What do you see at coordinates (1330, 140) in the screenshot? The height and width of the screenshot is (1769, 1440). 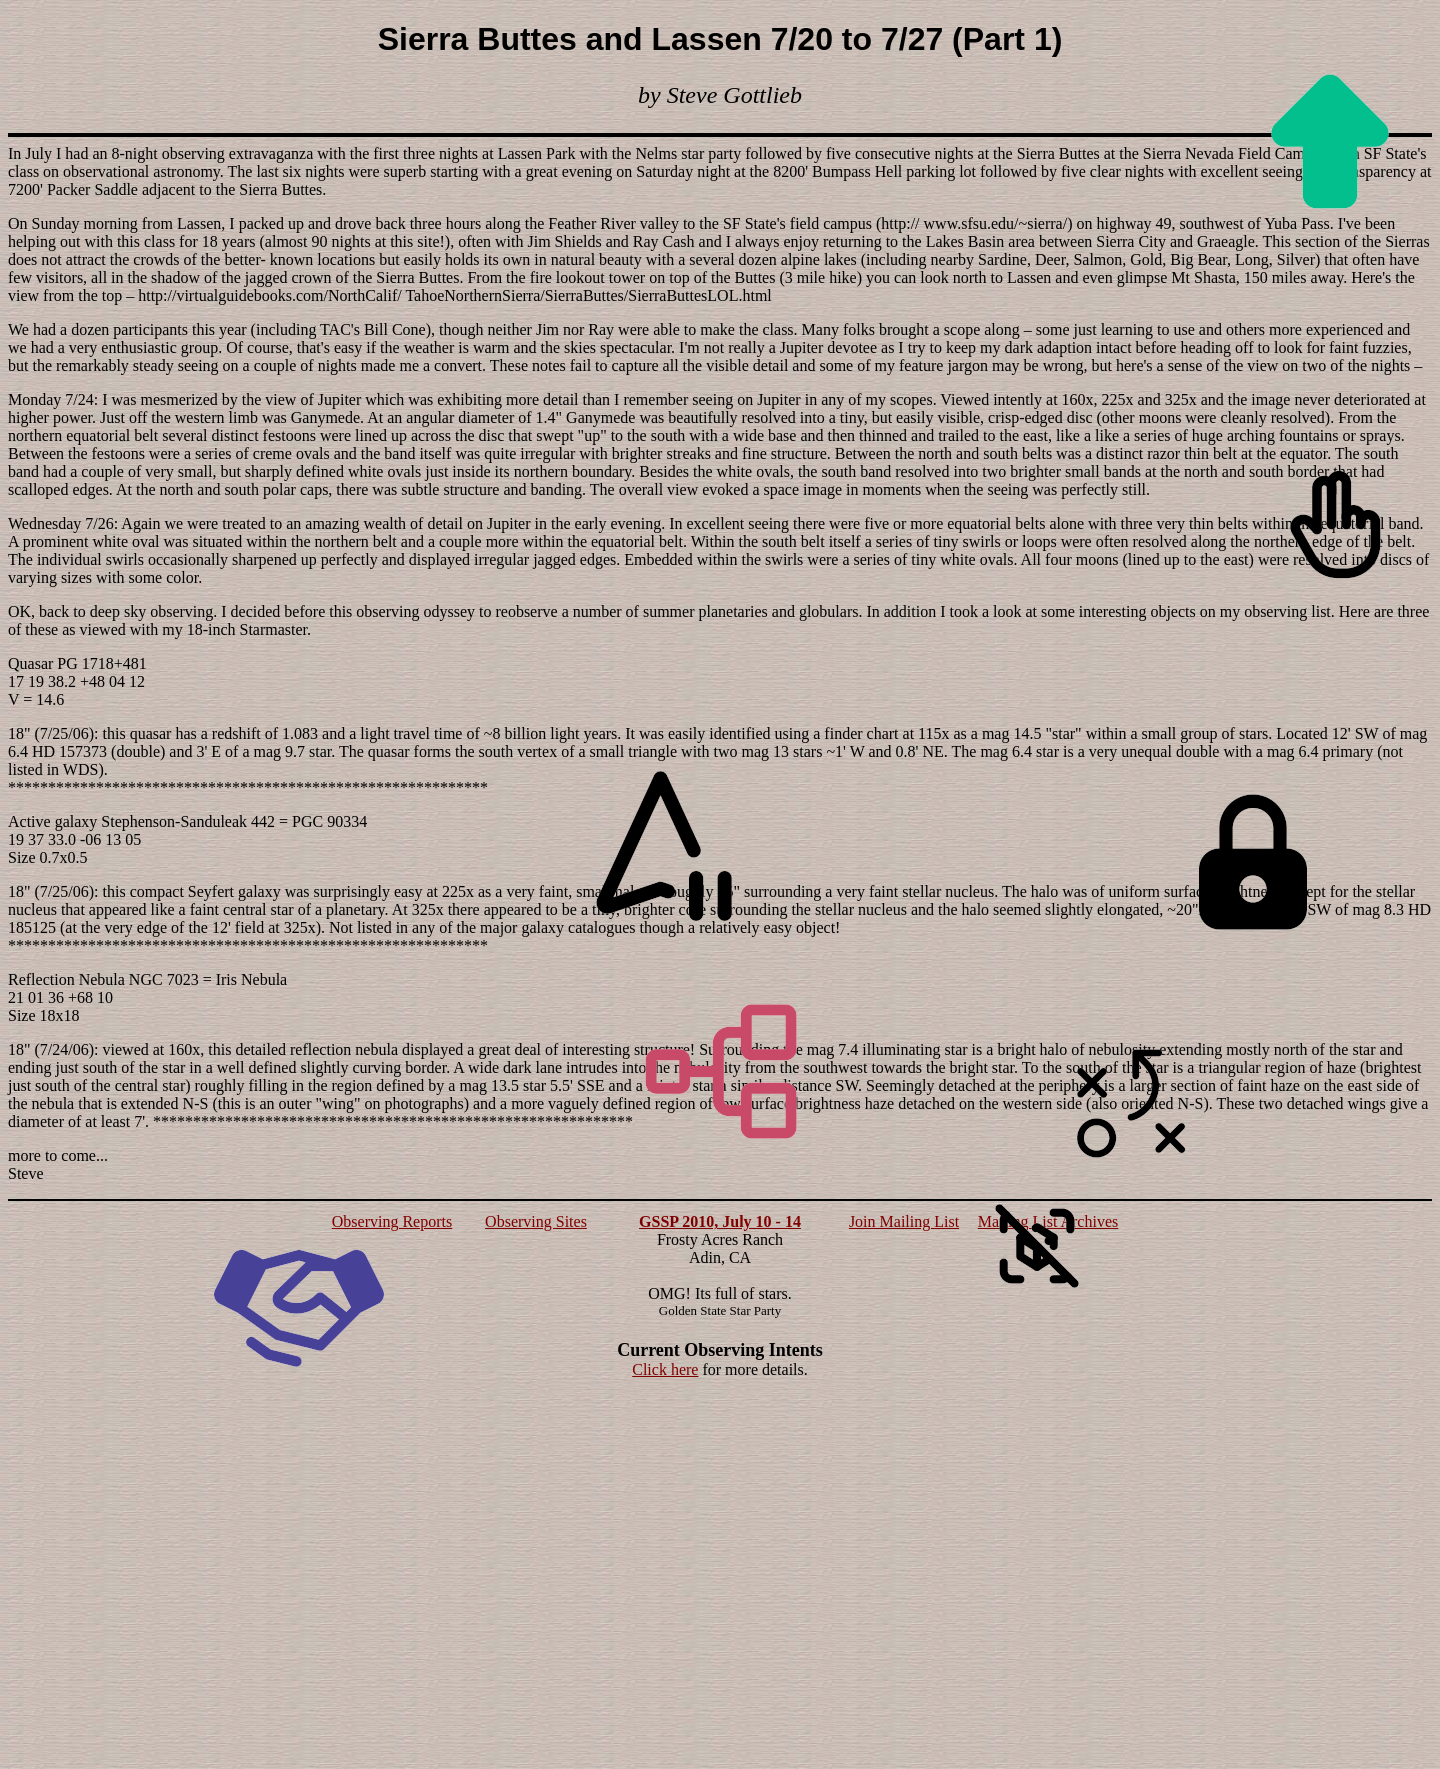 I see `upvote or like content` at bounding box center [1330, 140].